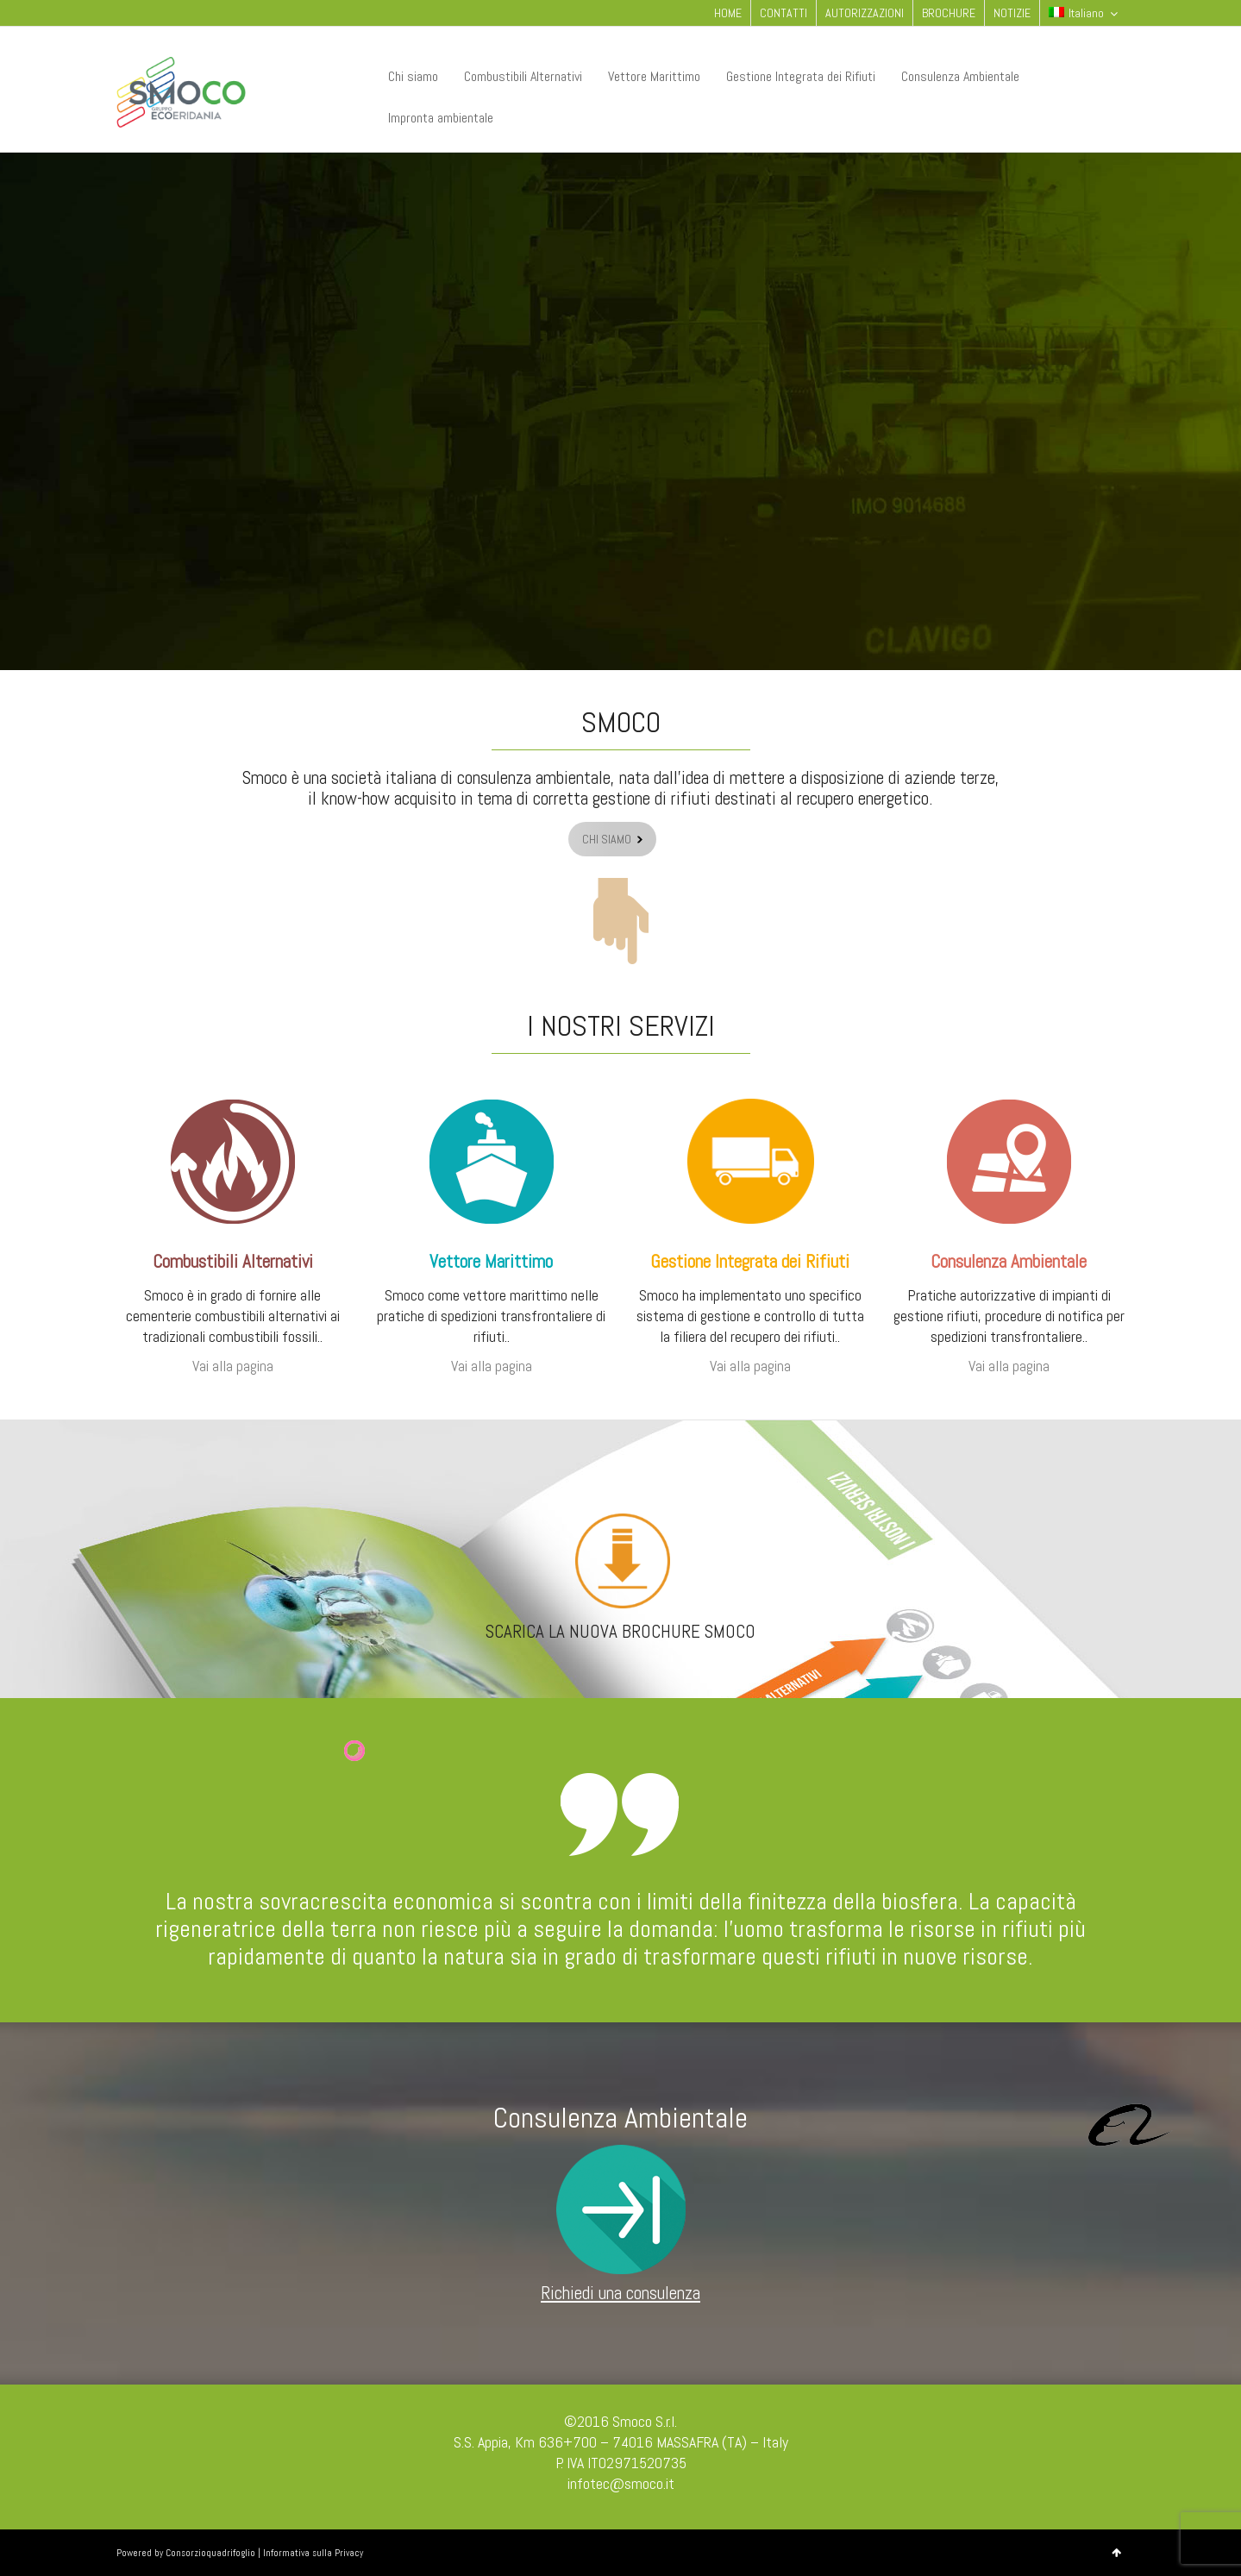 The width and height of the screenshot is (1241, 2576). I want to click on visit alibaba.com marketplace, so click(1131, 2125).